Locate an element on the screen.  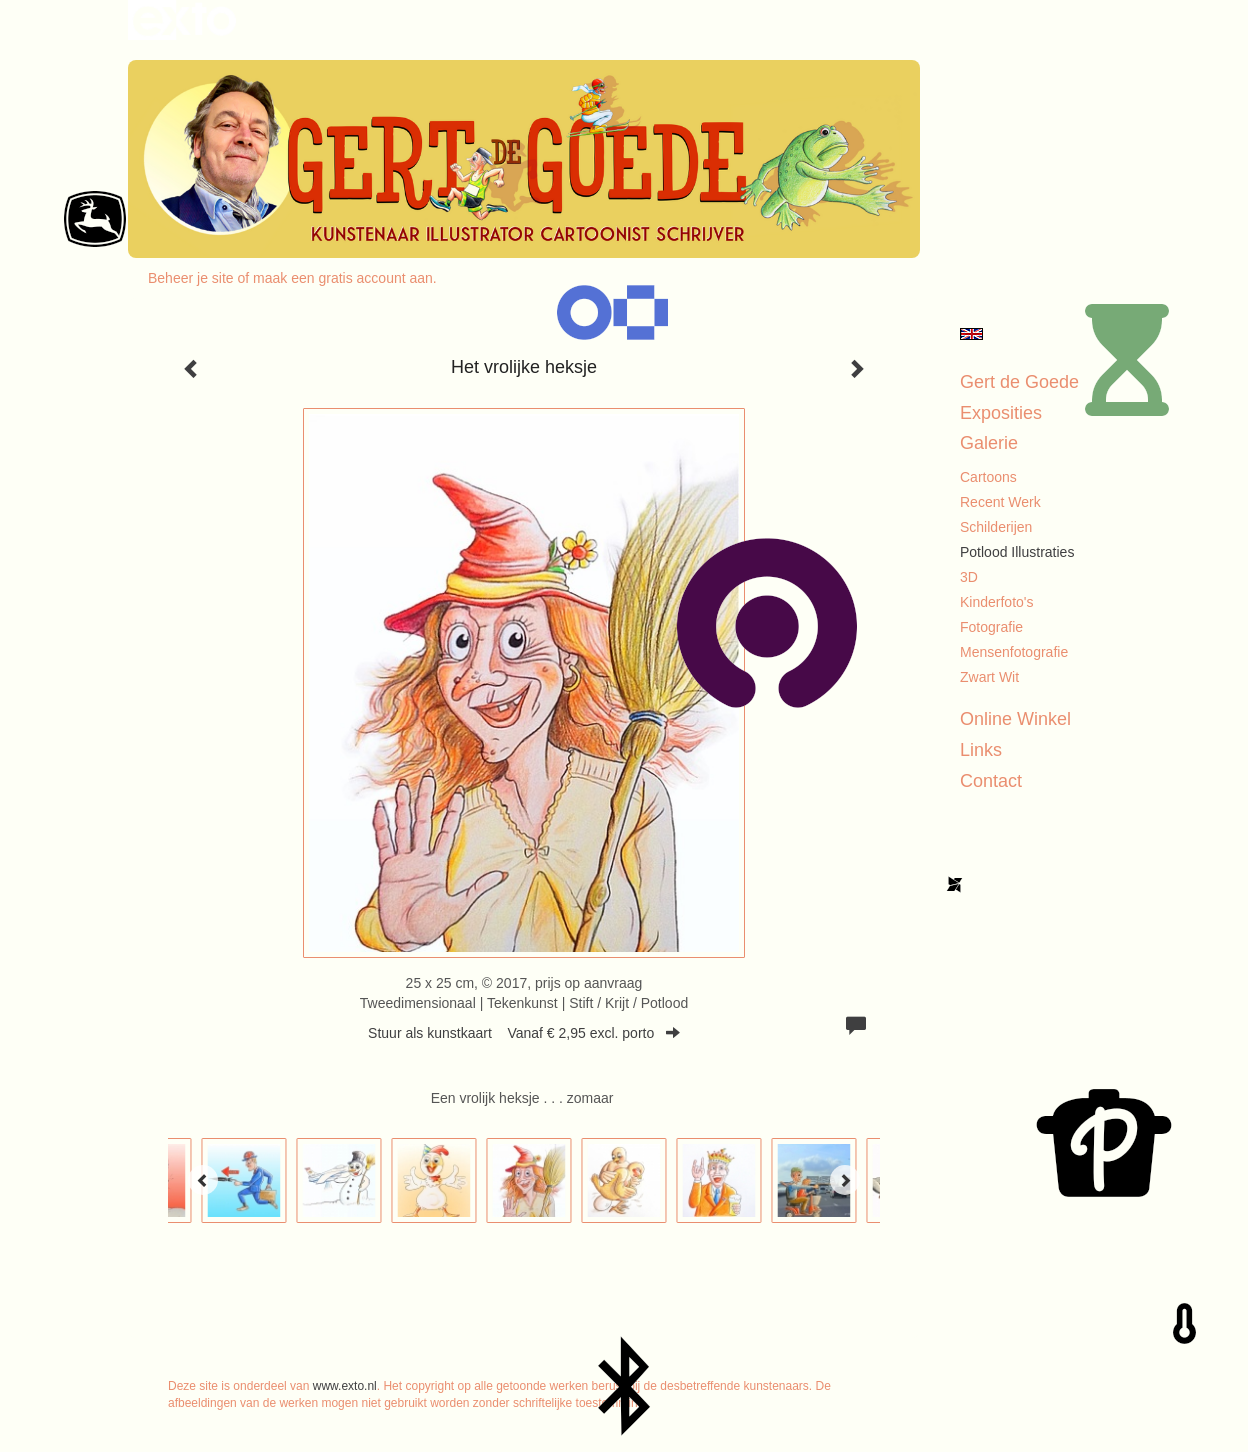
John Deere brand logo is located at coordinates (95, 219).